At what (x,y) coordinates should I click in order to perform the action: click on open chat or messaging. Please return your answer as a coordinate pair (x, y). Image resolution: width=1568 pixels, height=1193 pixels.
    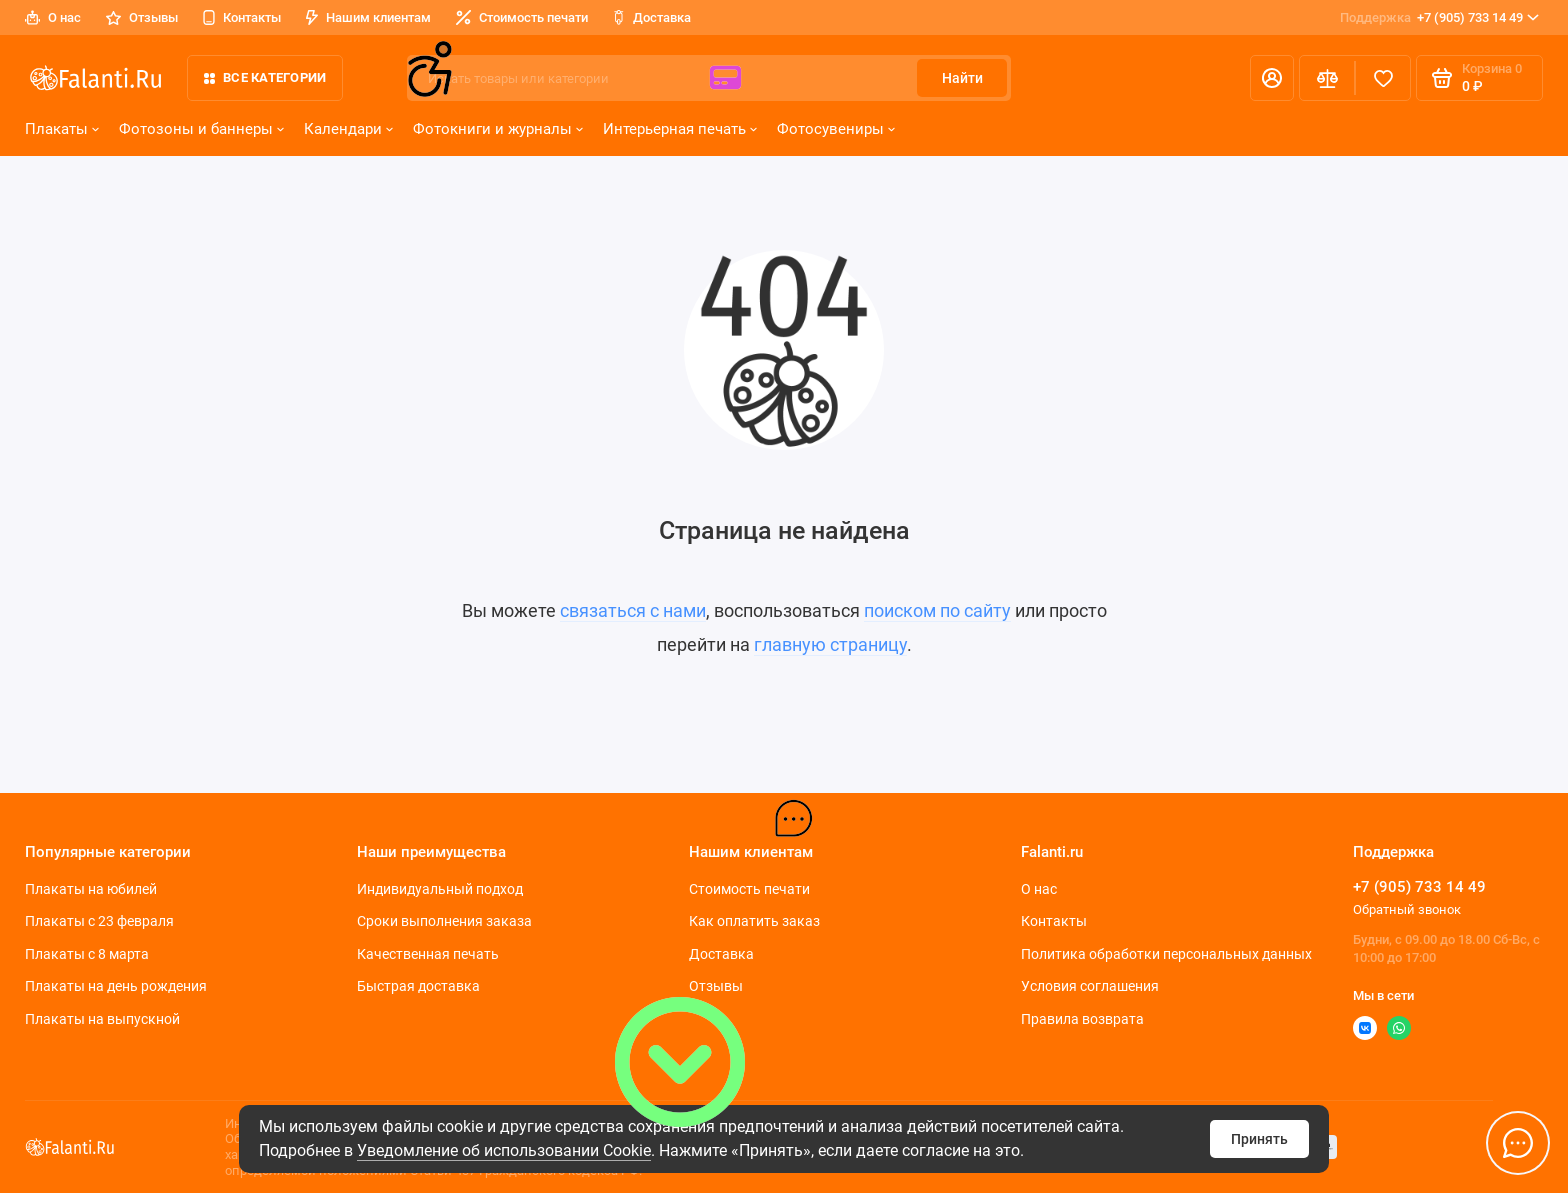
    Looking at the image, I should click on (793, 819).